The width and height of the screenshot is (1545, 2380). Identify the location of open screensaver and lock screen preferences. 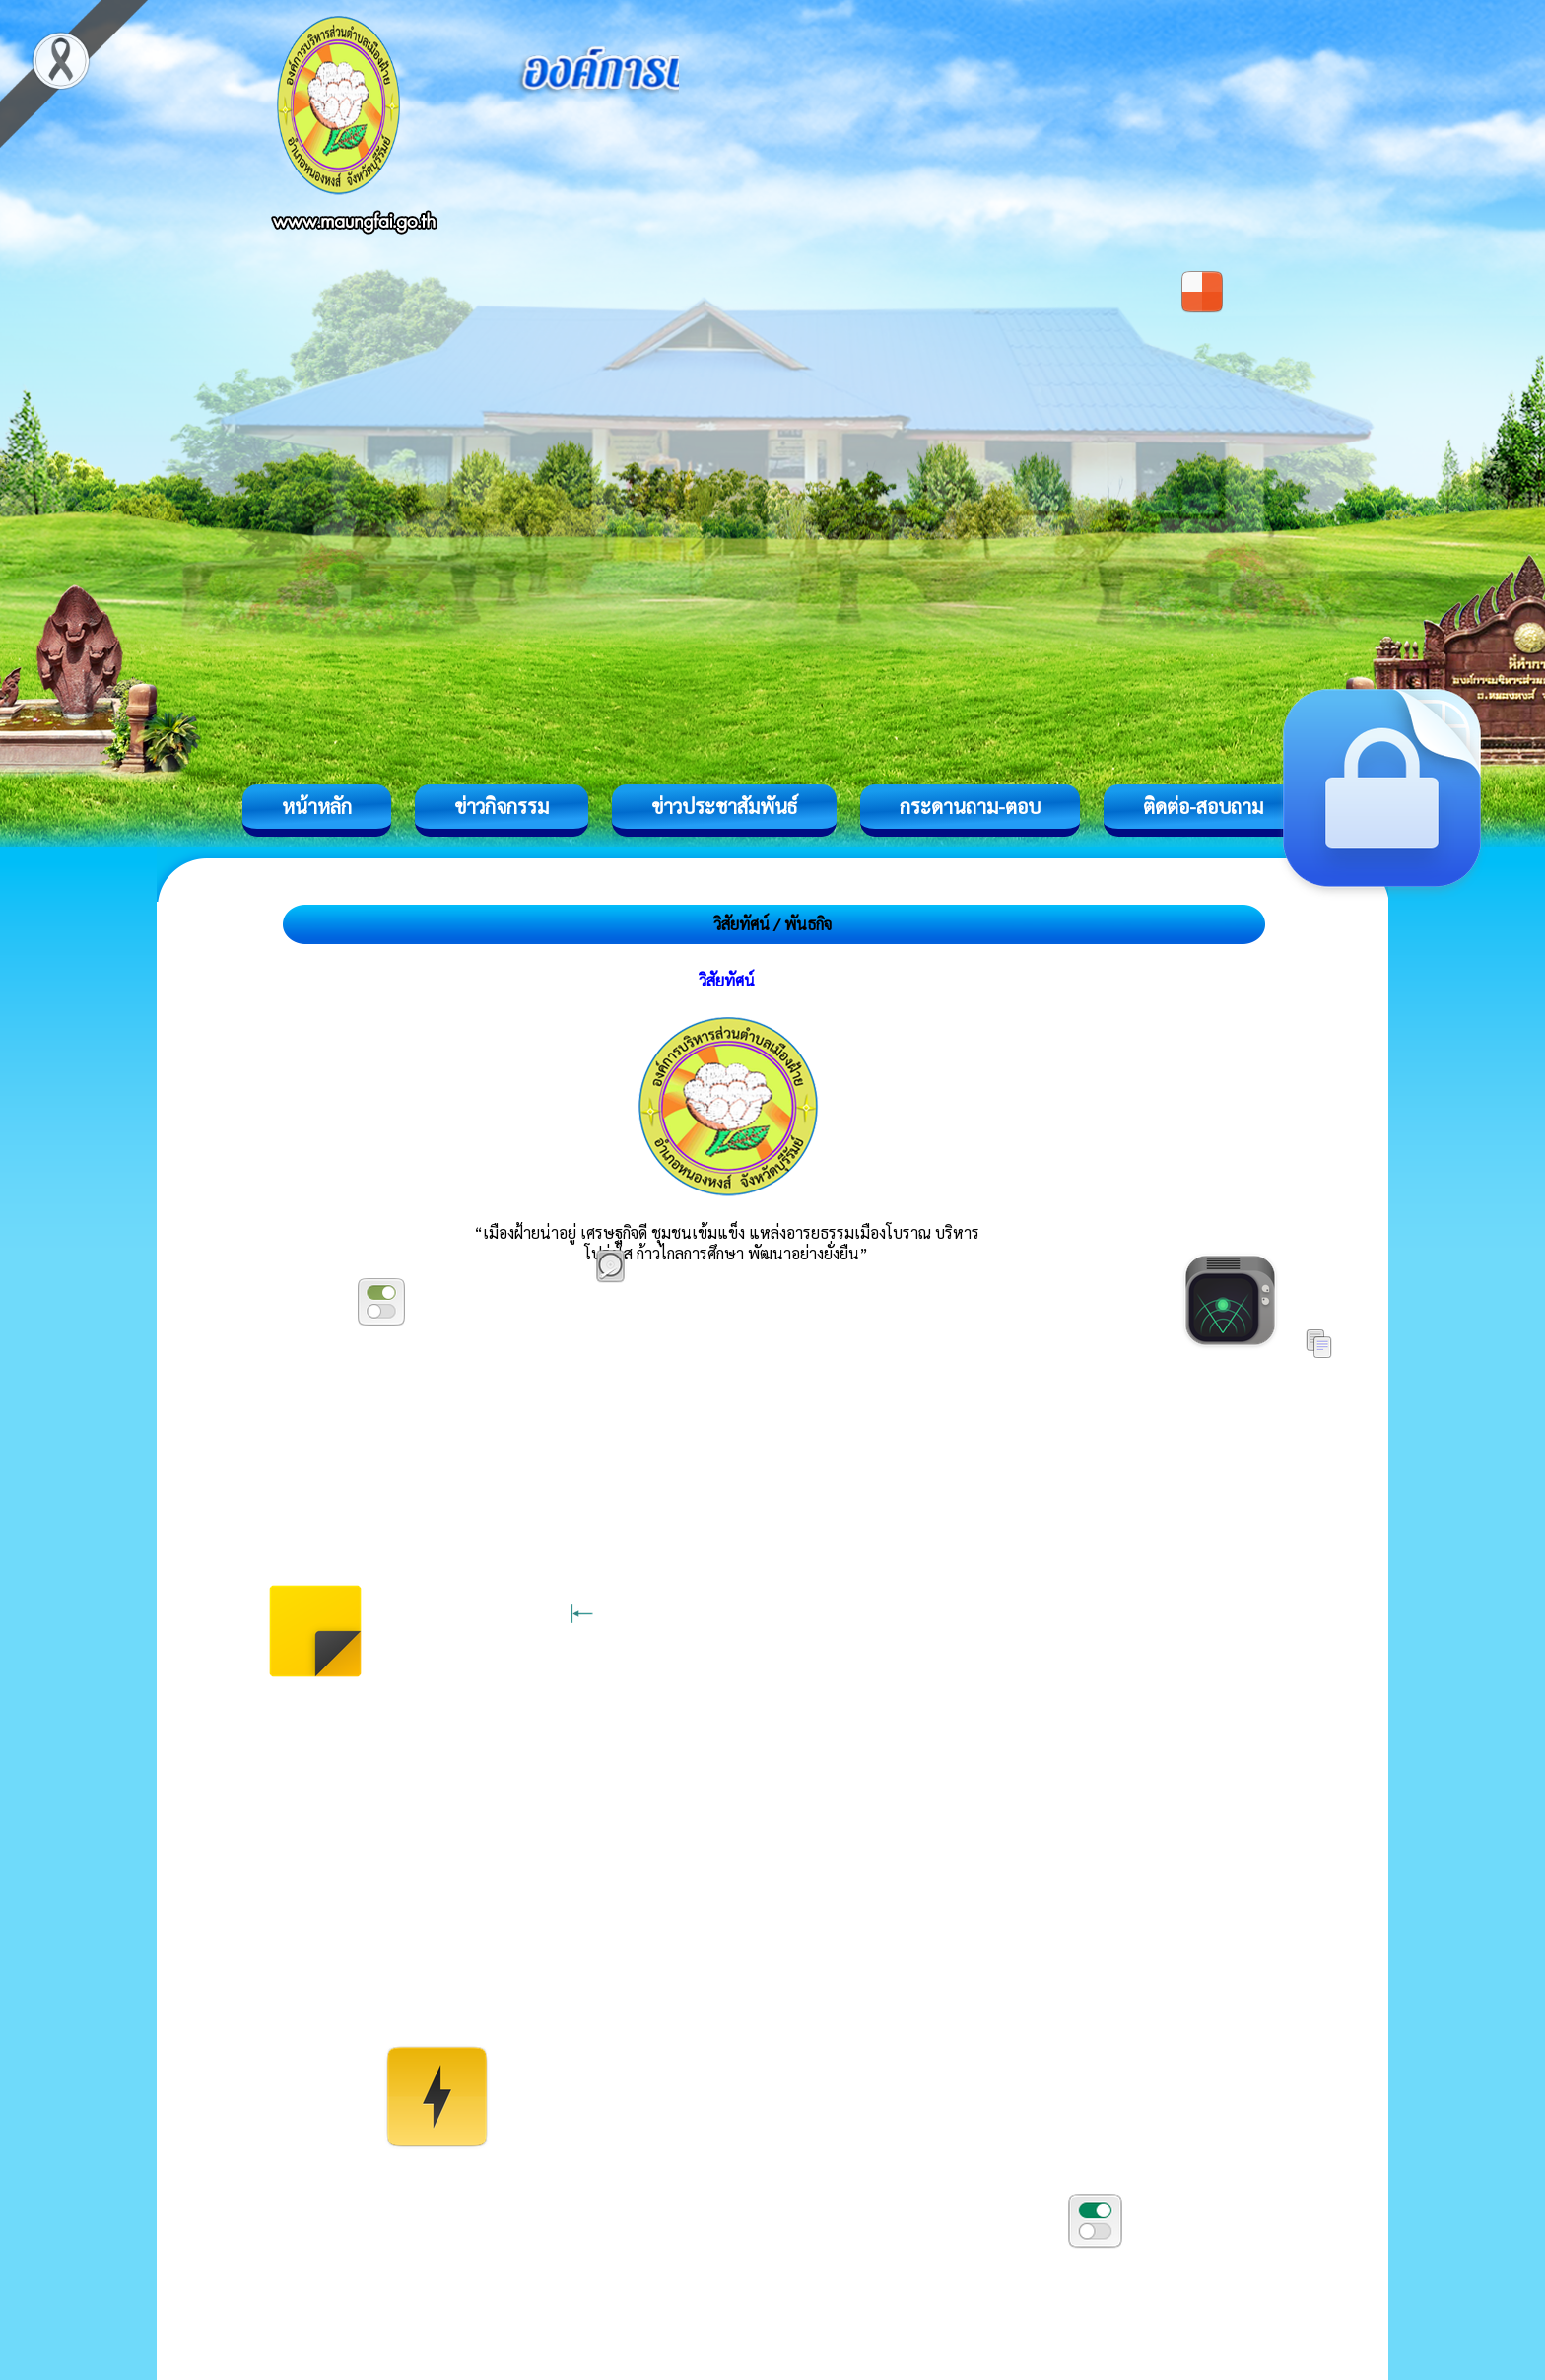
(1381, 787).